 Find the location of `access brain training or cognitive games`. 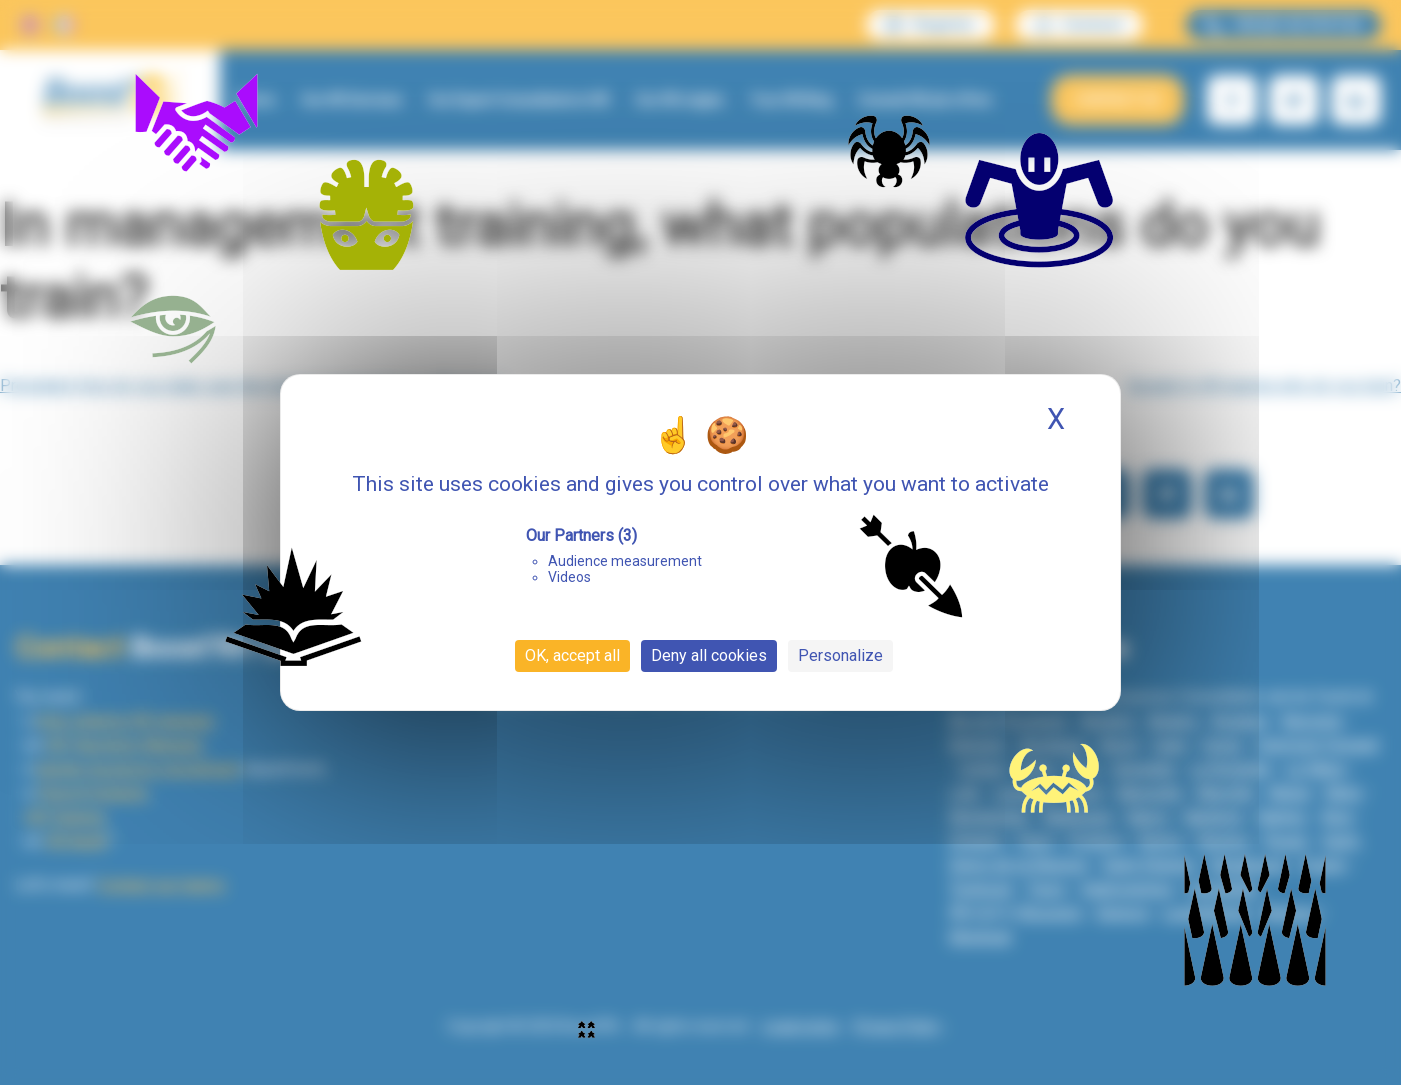

access brain training or cognitive games is located at coordinates (364, 215).